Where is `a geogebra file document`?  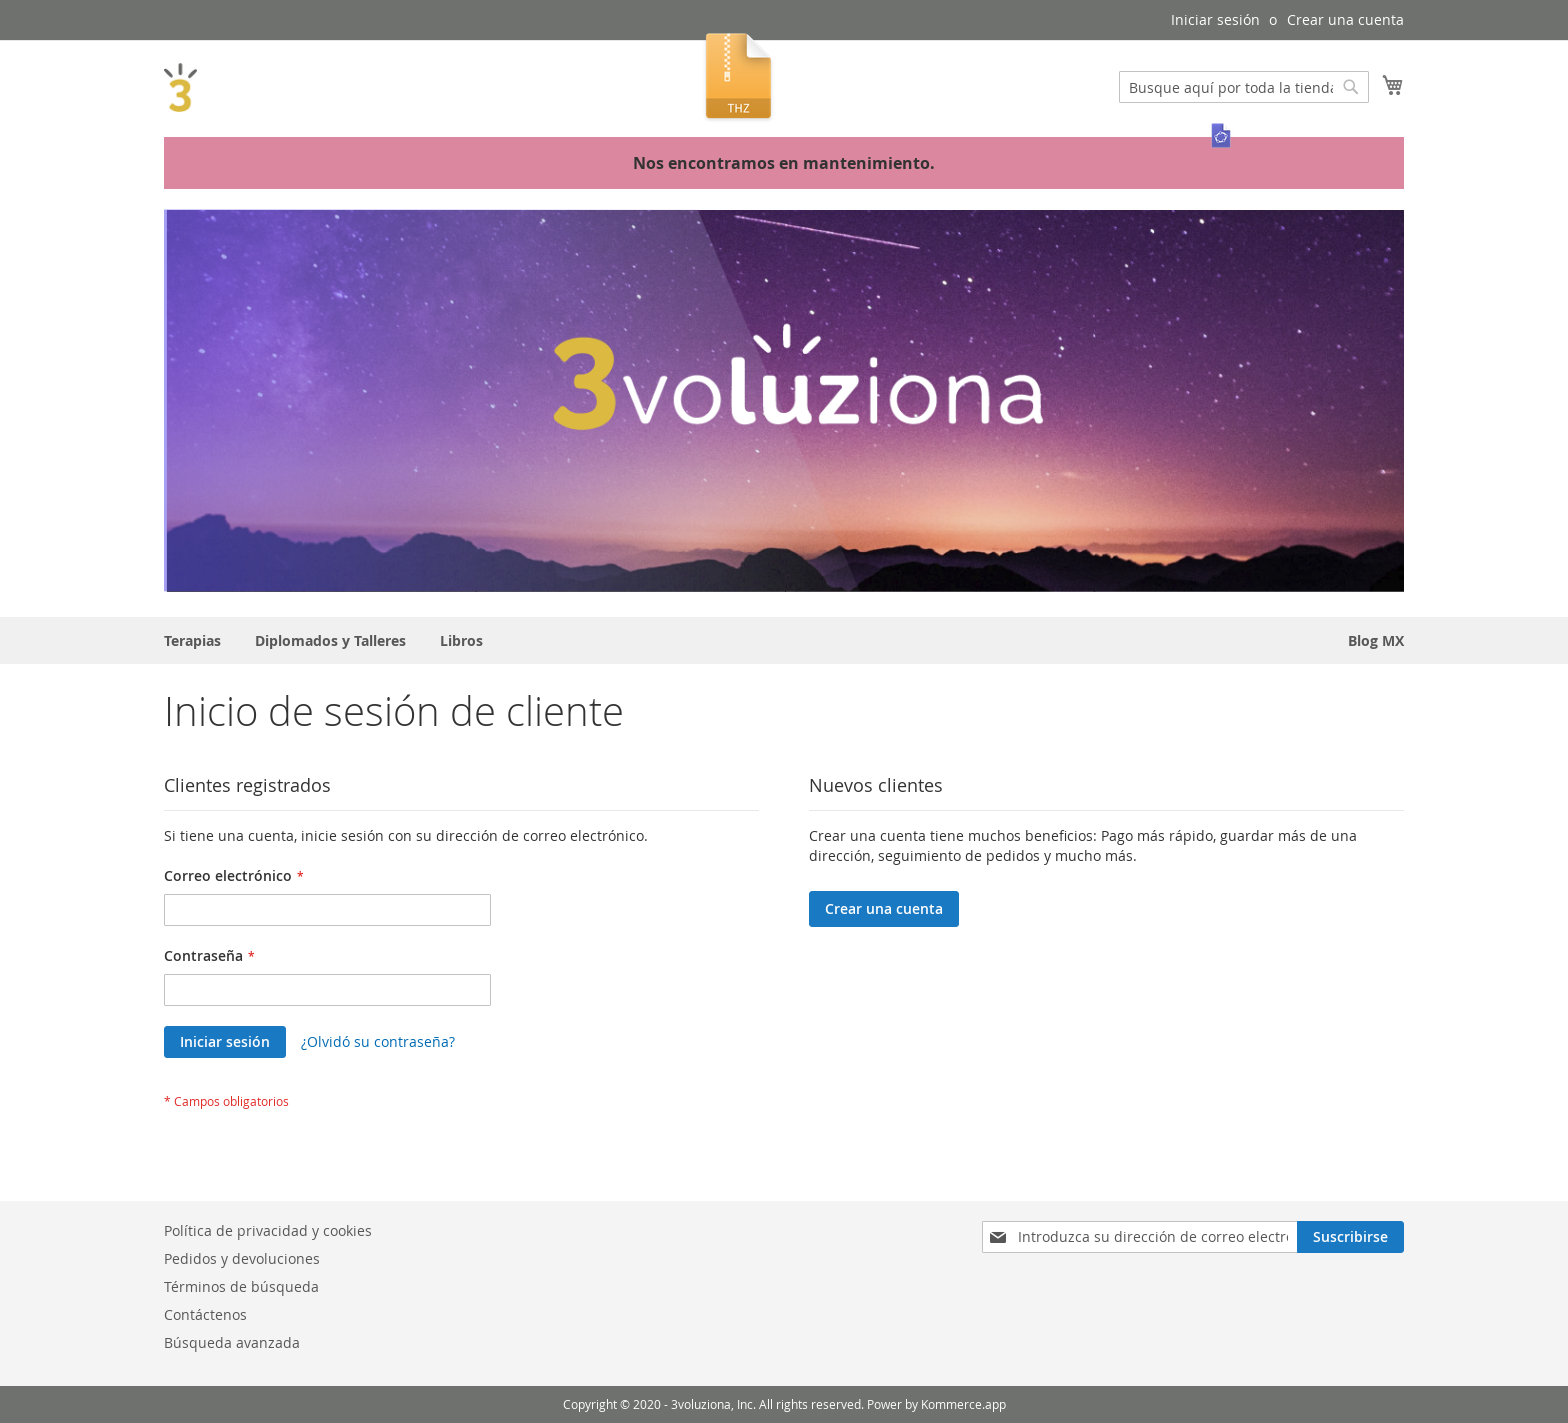
a geogebra file document is located at coordinates (1221, 136).